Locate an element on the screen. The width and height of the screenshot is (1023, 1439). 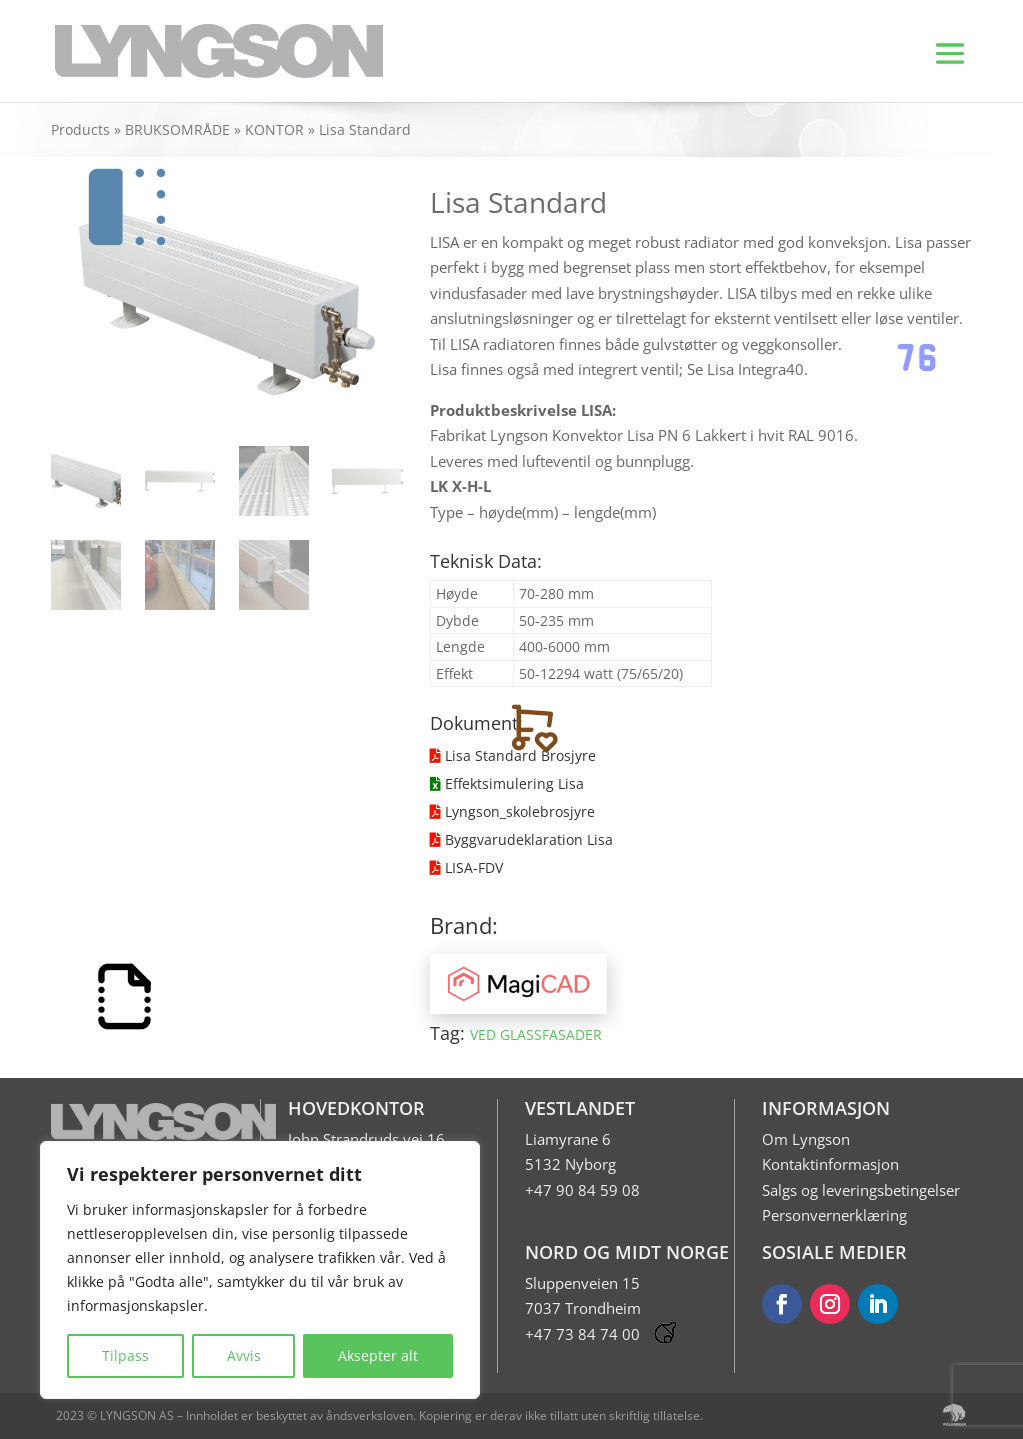
view your wishlist or saved items is located at coordinates (532, 727).